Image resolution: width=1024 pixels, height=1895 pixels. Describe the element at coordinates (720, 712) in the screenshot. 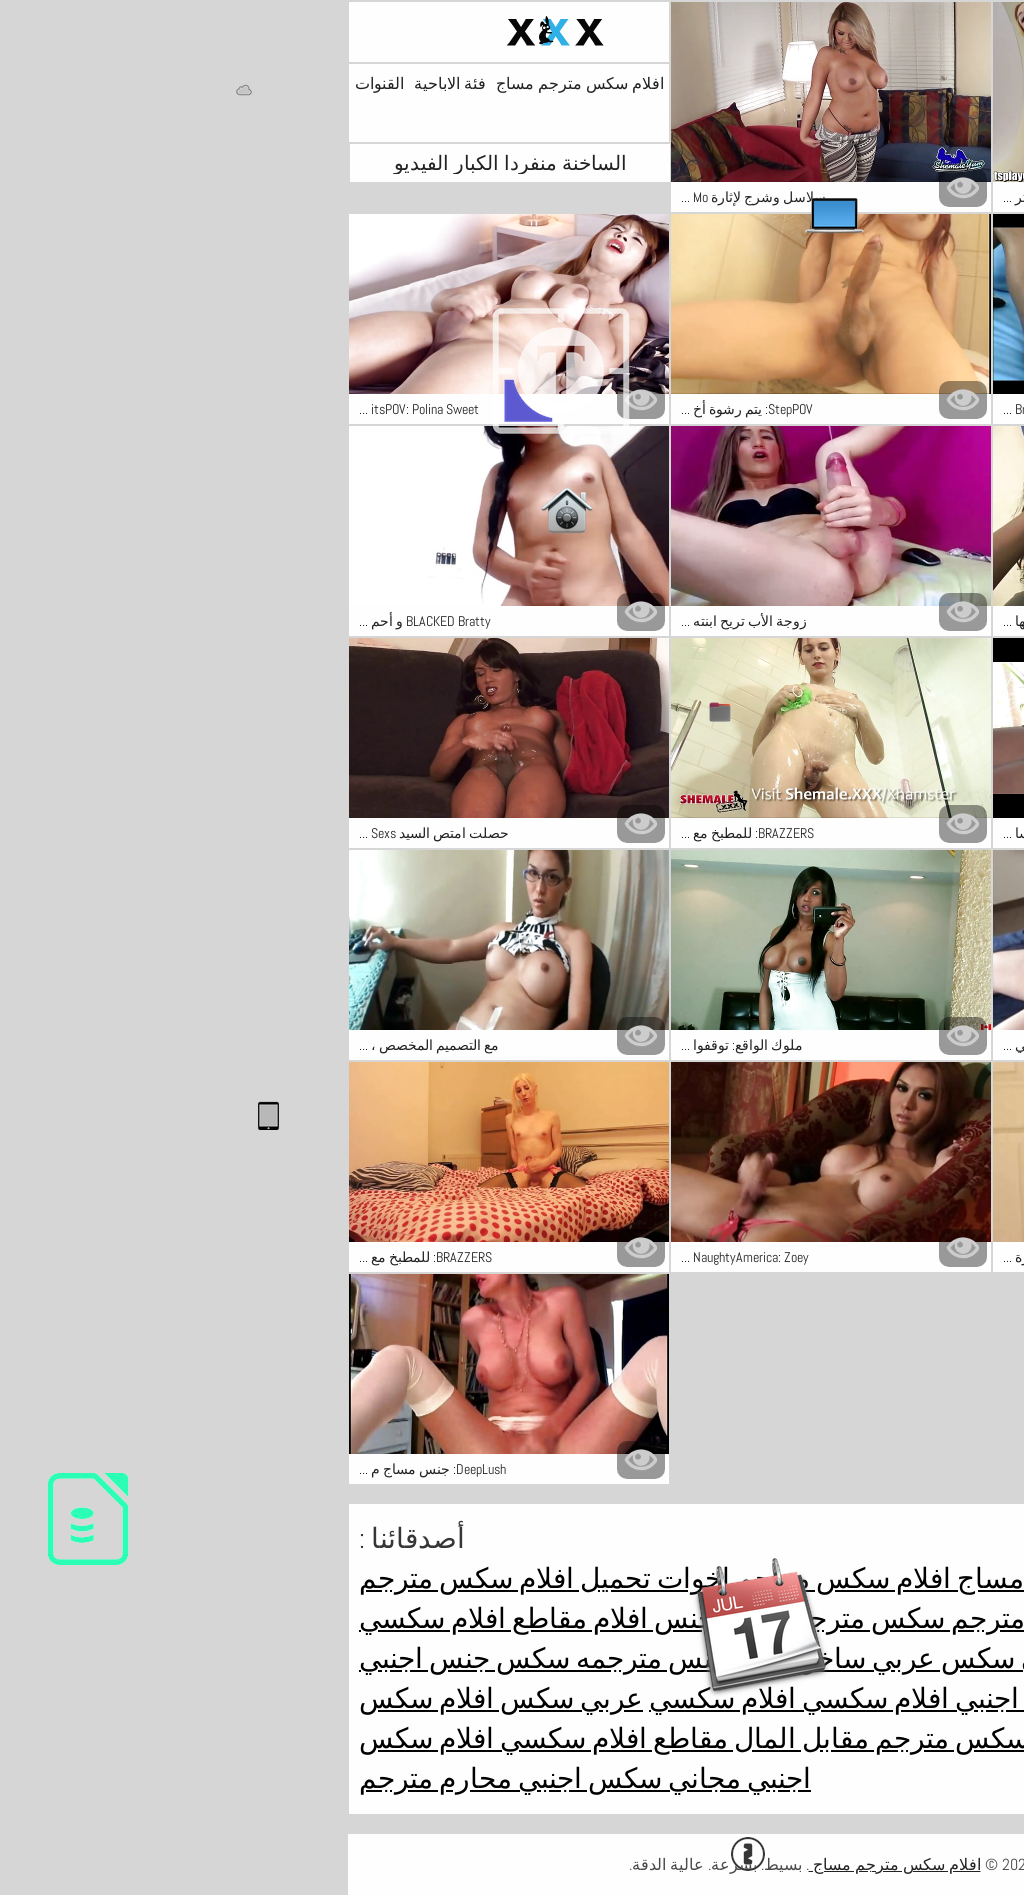

I see `open a folder or directory` at that location.